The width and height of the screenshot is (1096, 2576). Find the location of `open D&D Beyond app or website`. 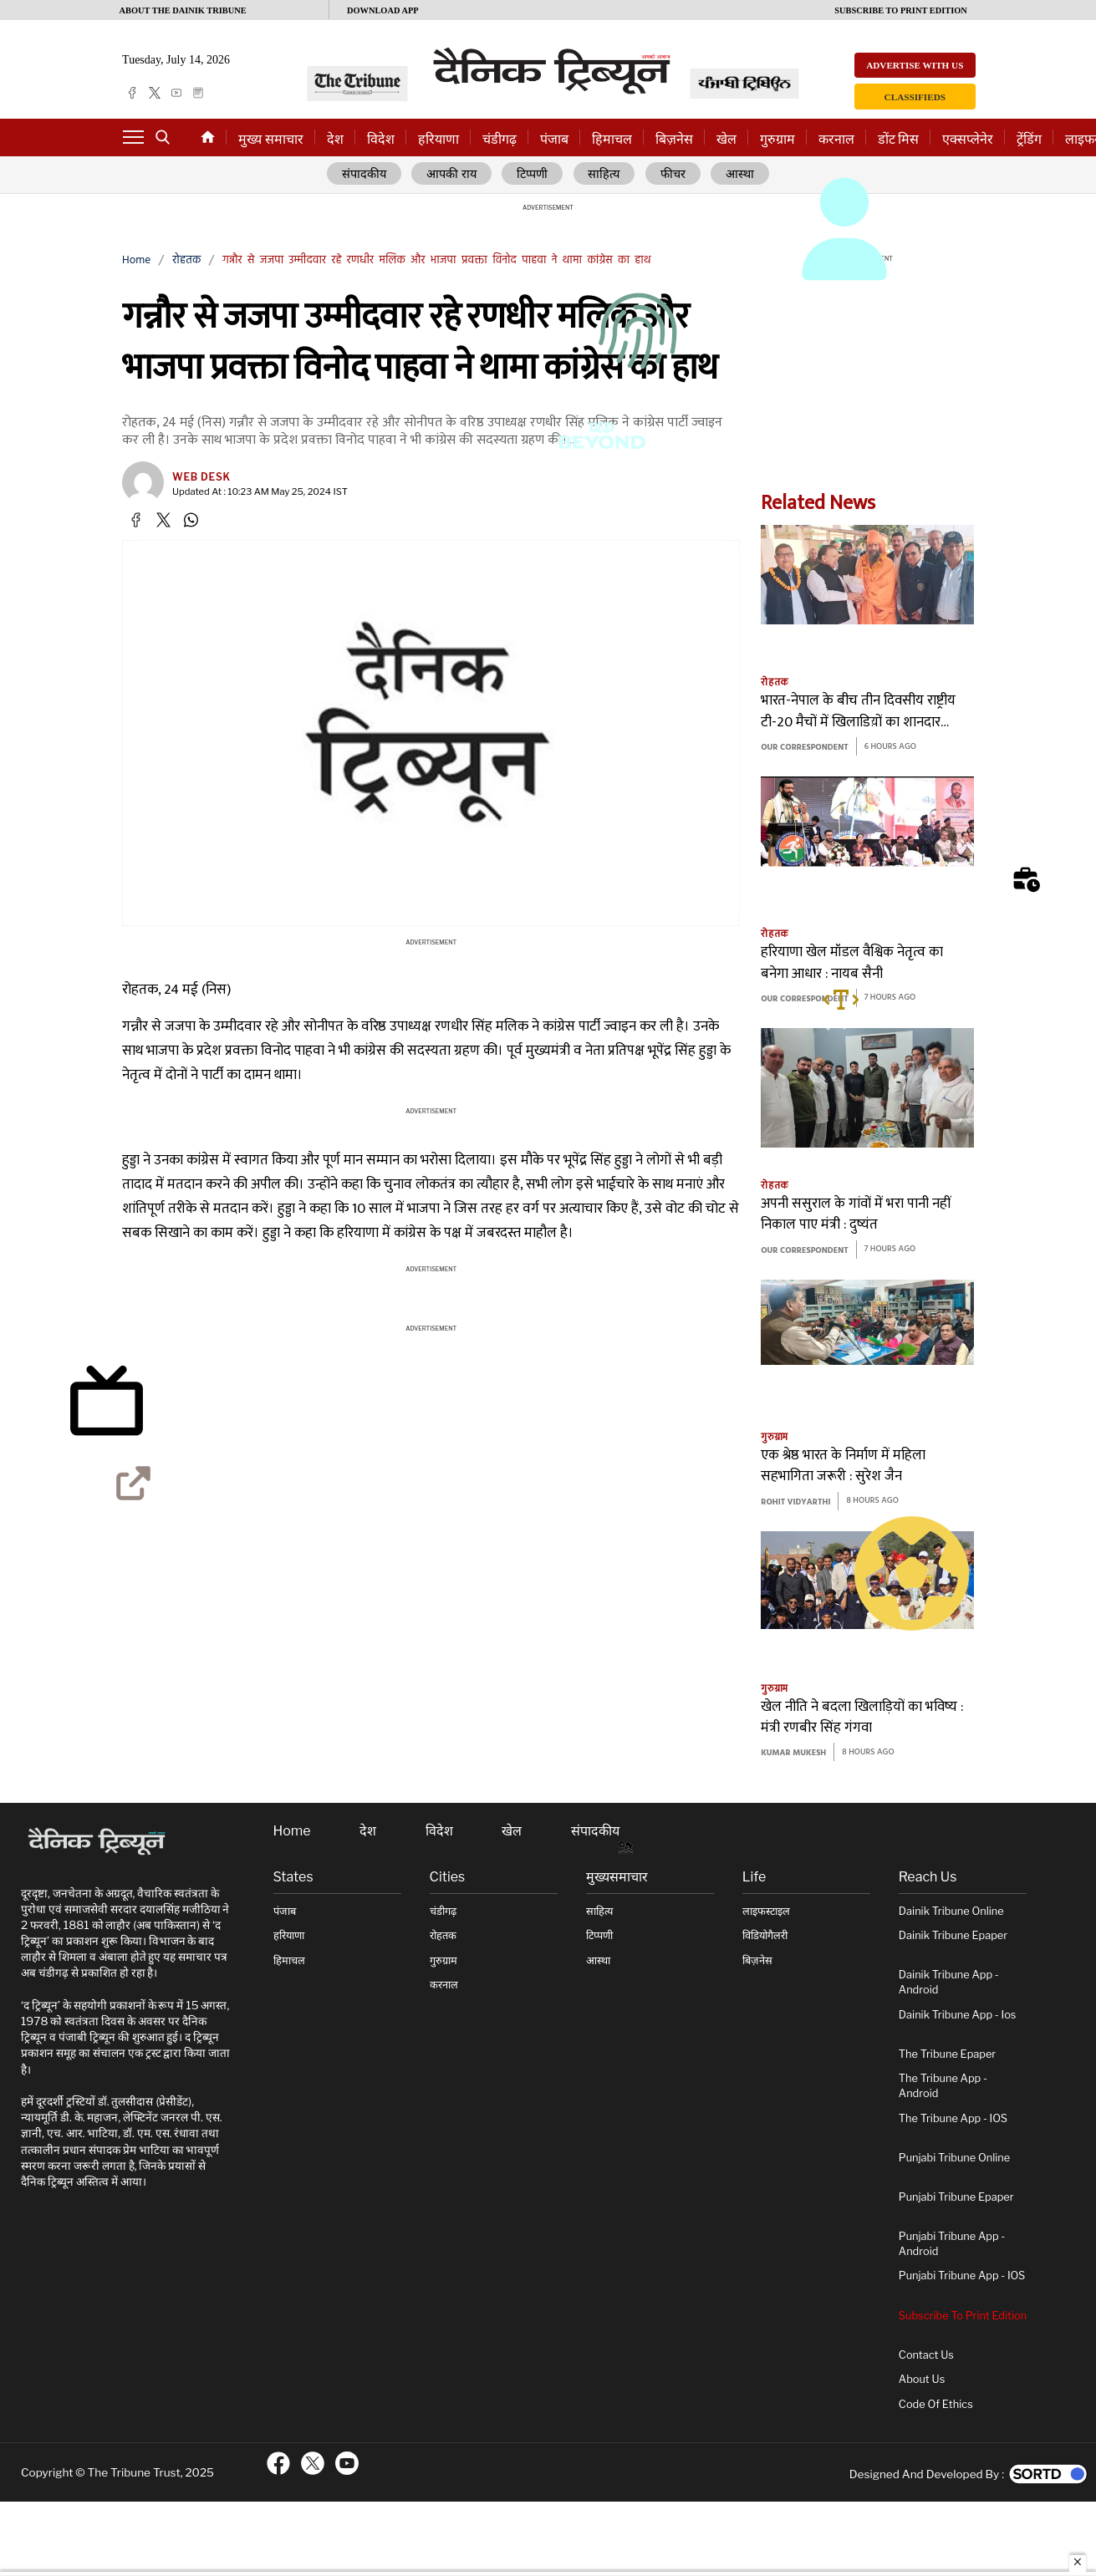

open D&D Beyond app or website is located at coordinates (601, 435).